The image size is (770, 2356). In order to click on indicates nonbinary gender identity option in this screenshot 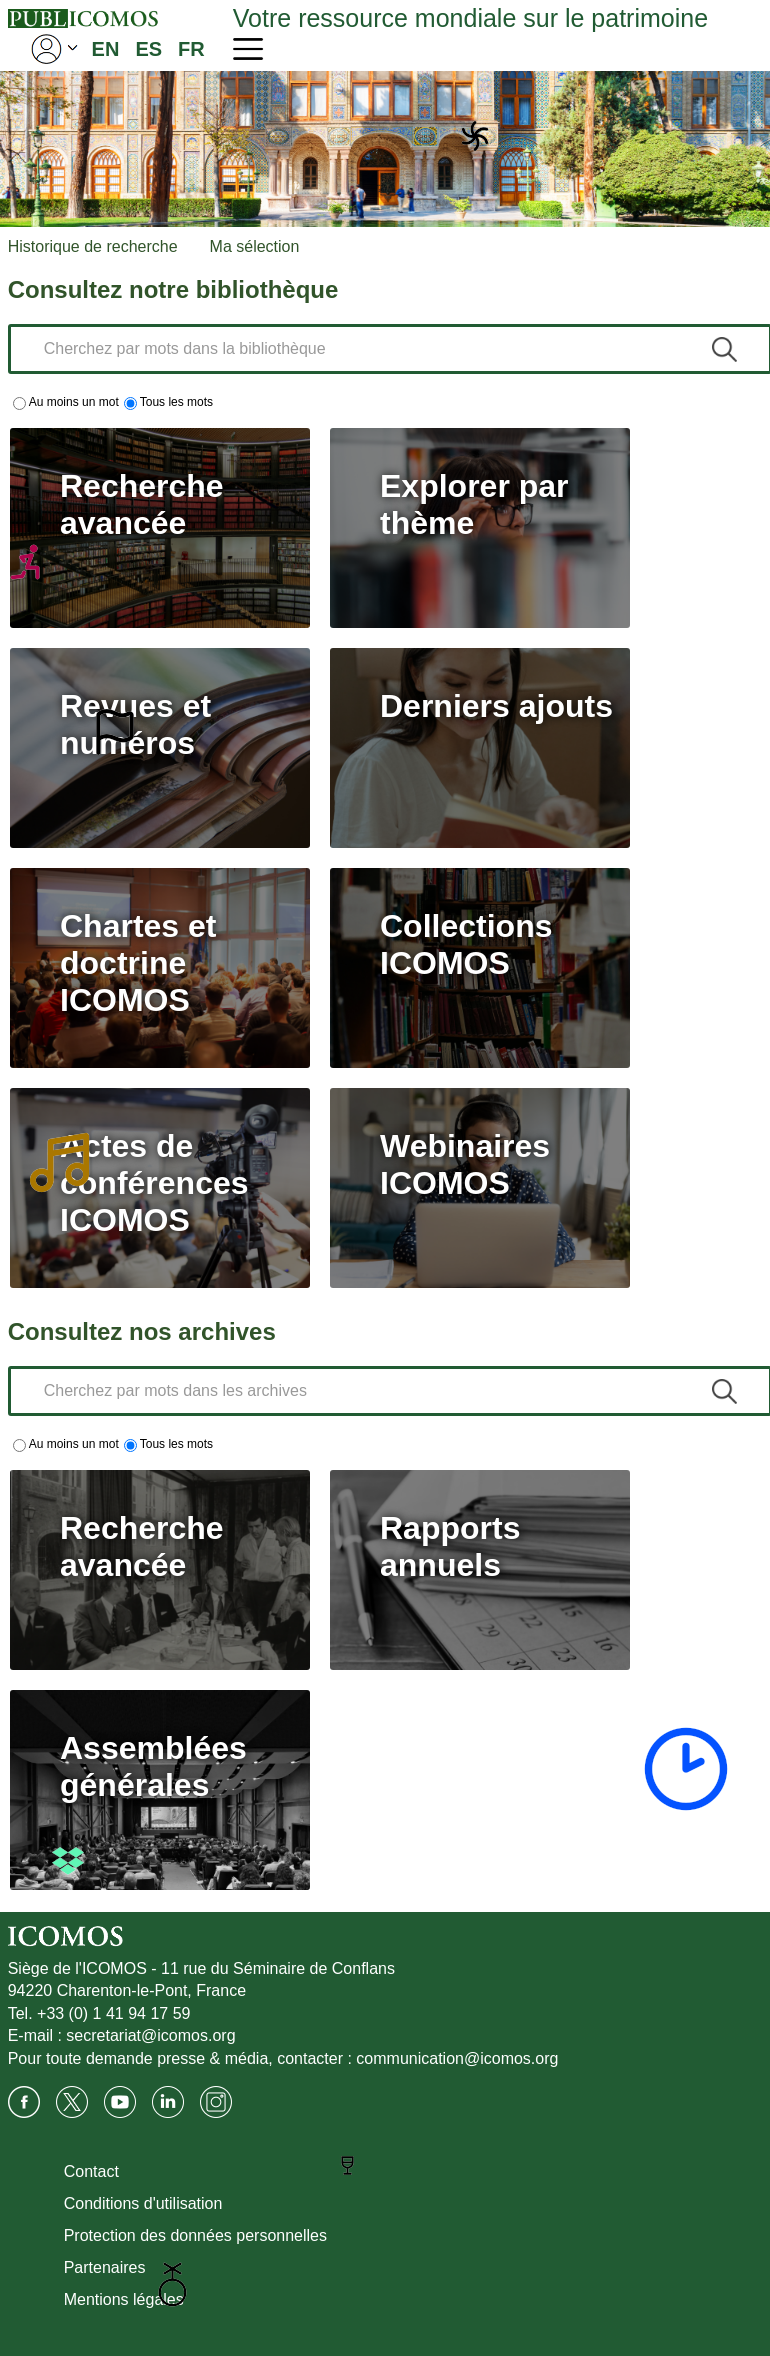, I will do `click(172, 2284)`.